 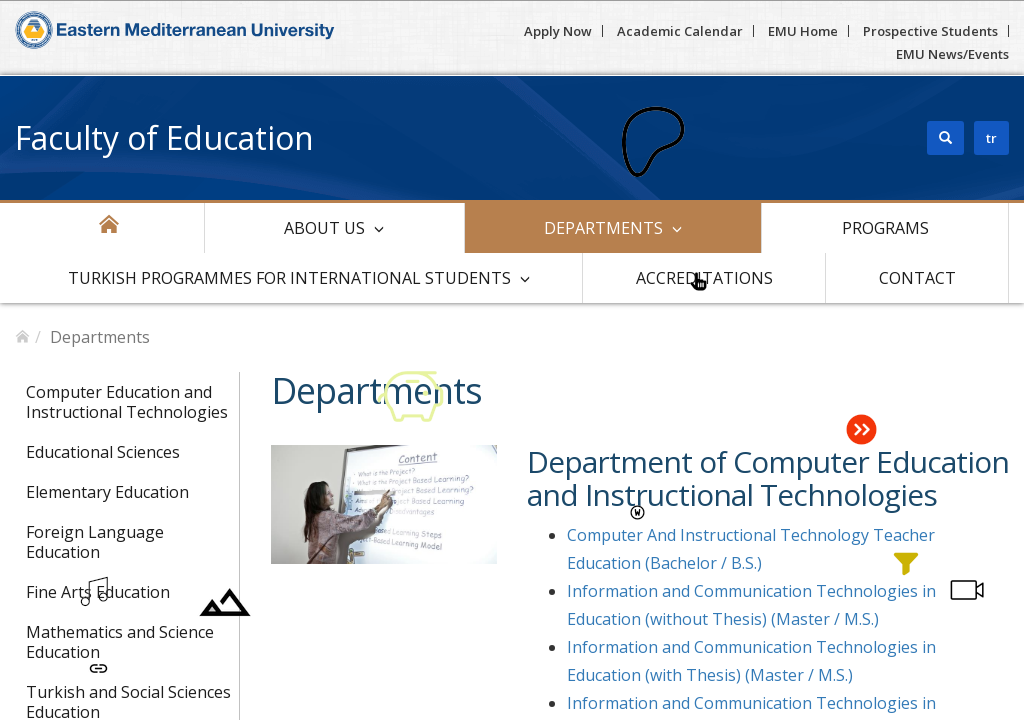 What do you see at coordinates (225, 602) in the screenshot?
I see `switch to terrain map view` at bounding box center [225, 602].